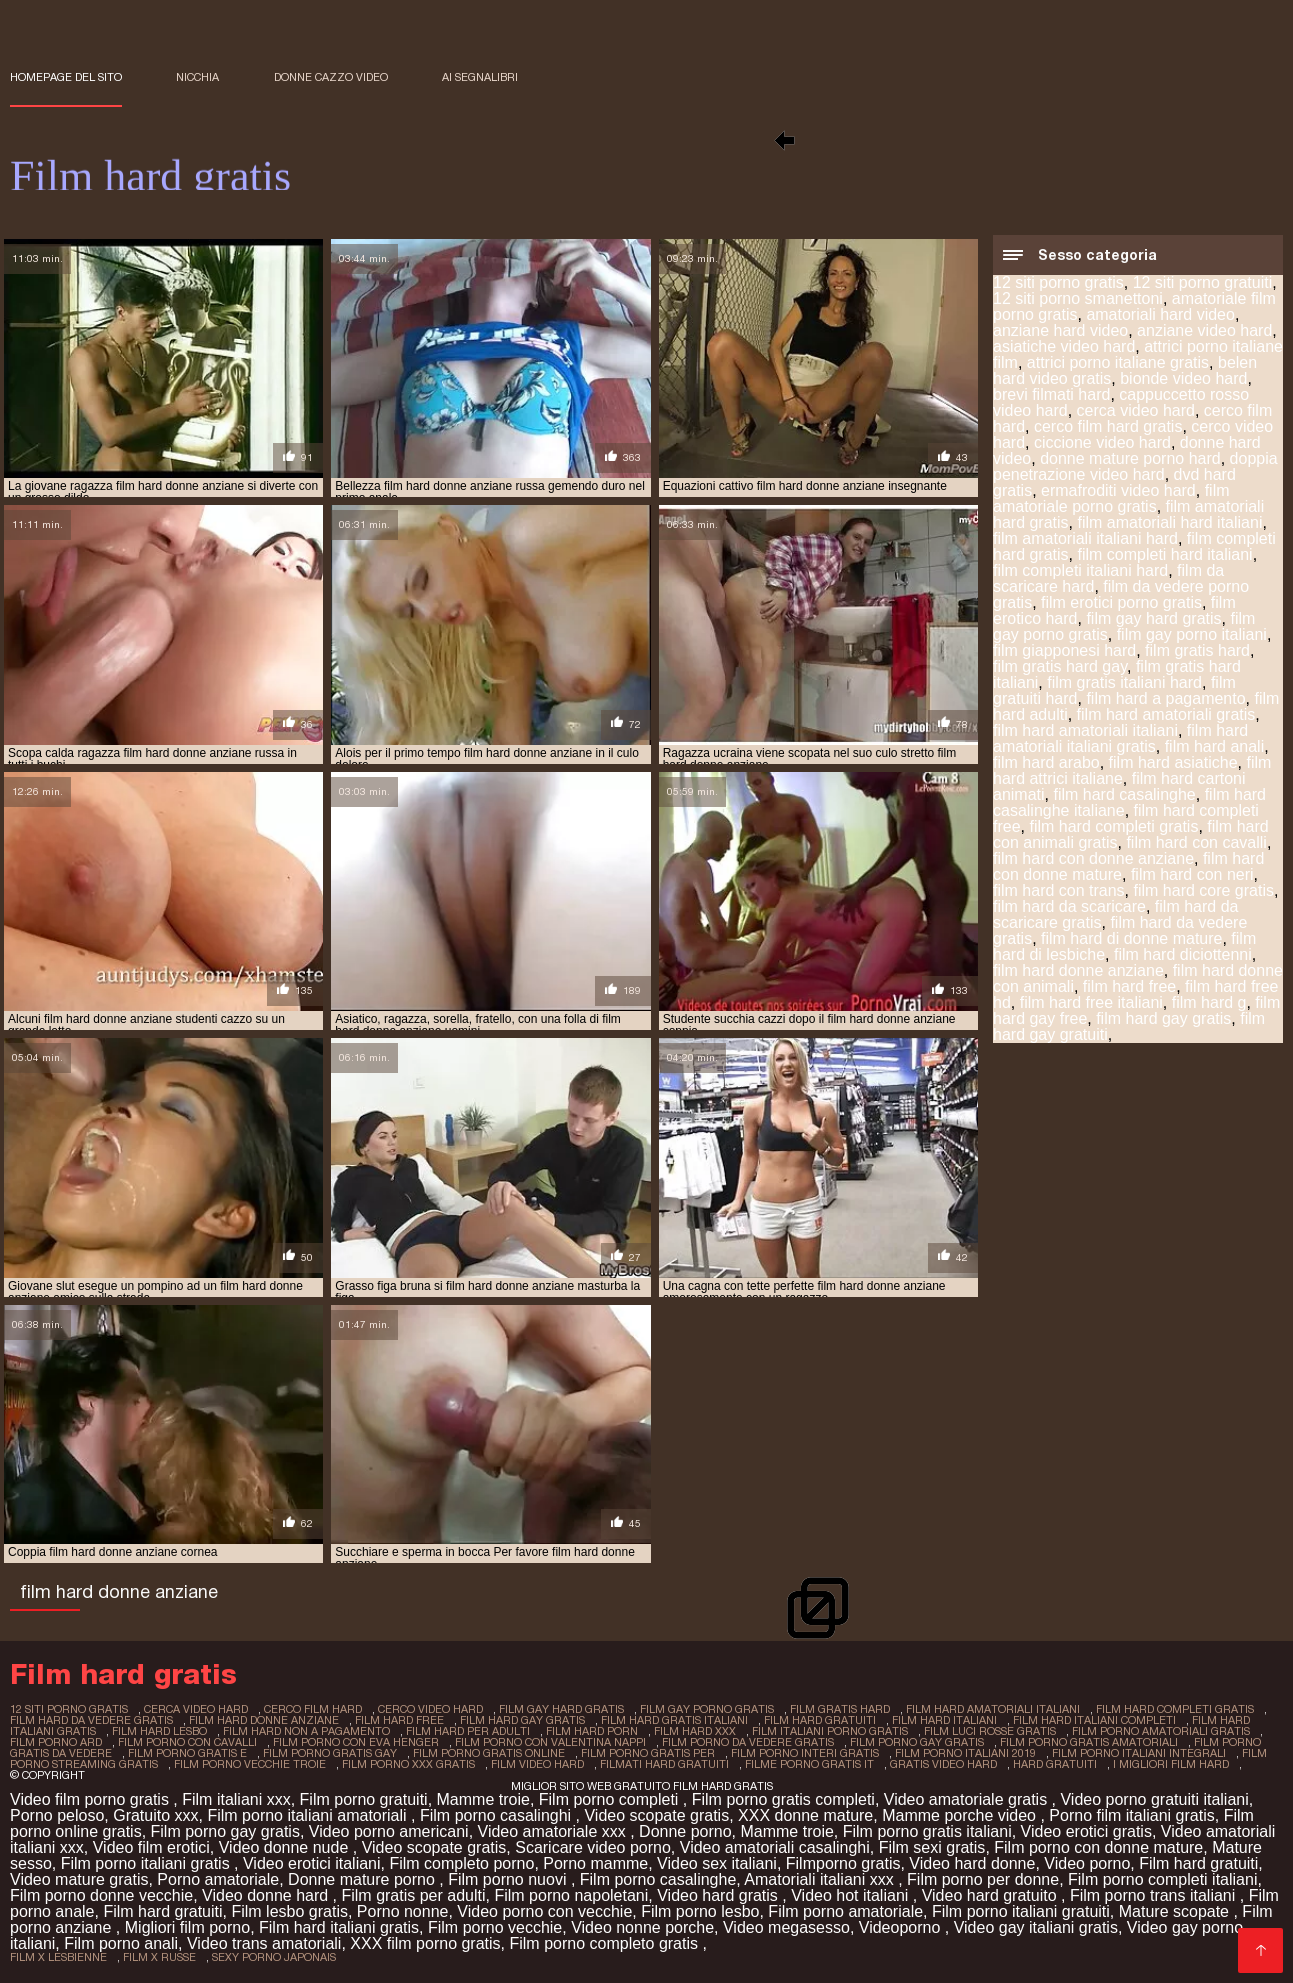 The image size is (1293, 1983). Describe the element at coordinates (818, 1608) in the screenshot. I see `view overlapping or intersecting layers` at that location.